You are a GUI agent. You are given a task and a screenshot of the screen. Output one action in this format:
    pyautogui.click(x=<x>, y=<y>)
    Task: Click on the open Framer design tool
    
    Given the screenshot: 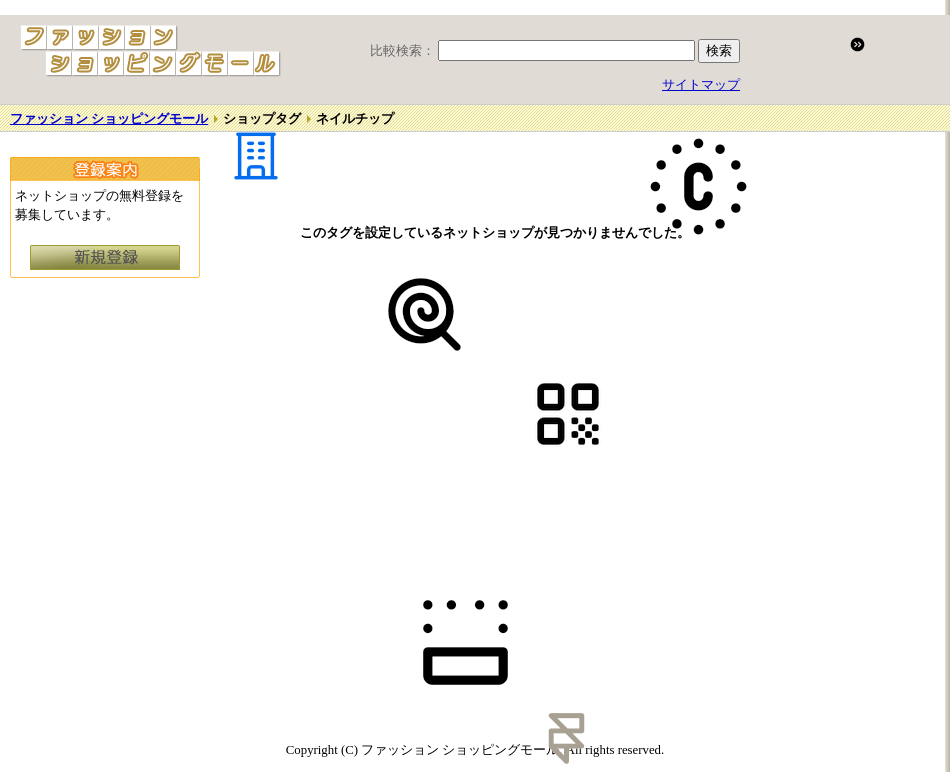 What is the action you would take?
    pyautogui.click(x=566, y=738)
    